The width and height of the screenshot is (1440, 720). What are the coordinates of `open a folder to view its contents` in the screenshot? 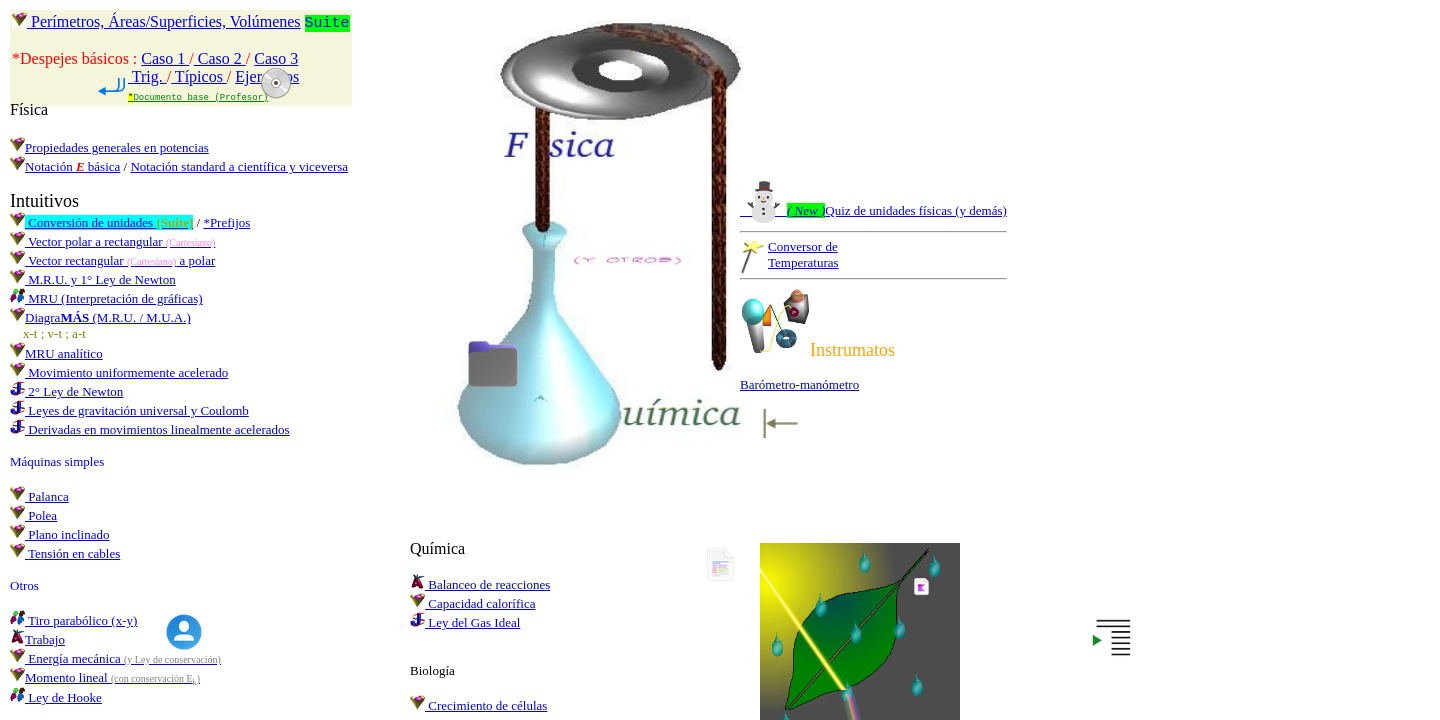 It's located at (493, 364).